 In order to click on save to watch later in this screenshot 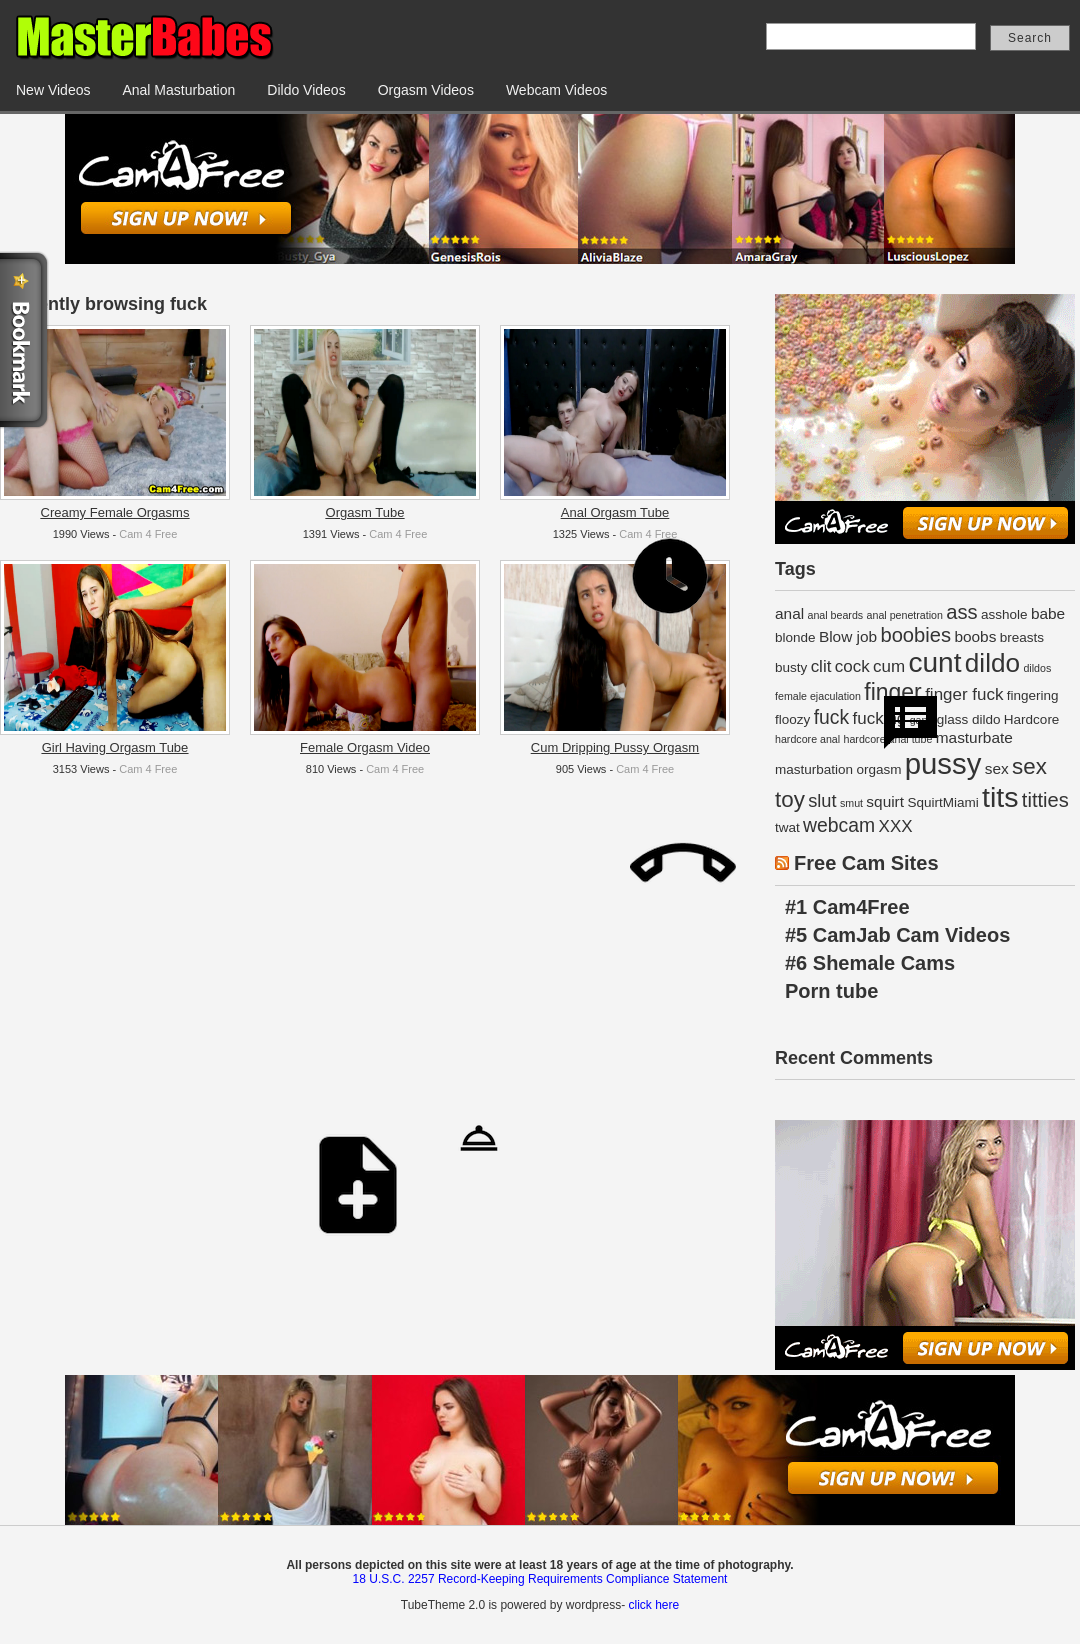, I will do `click(670, 576)`.